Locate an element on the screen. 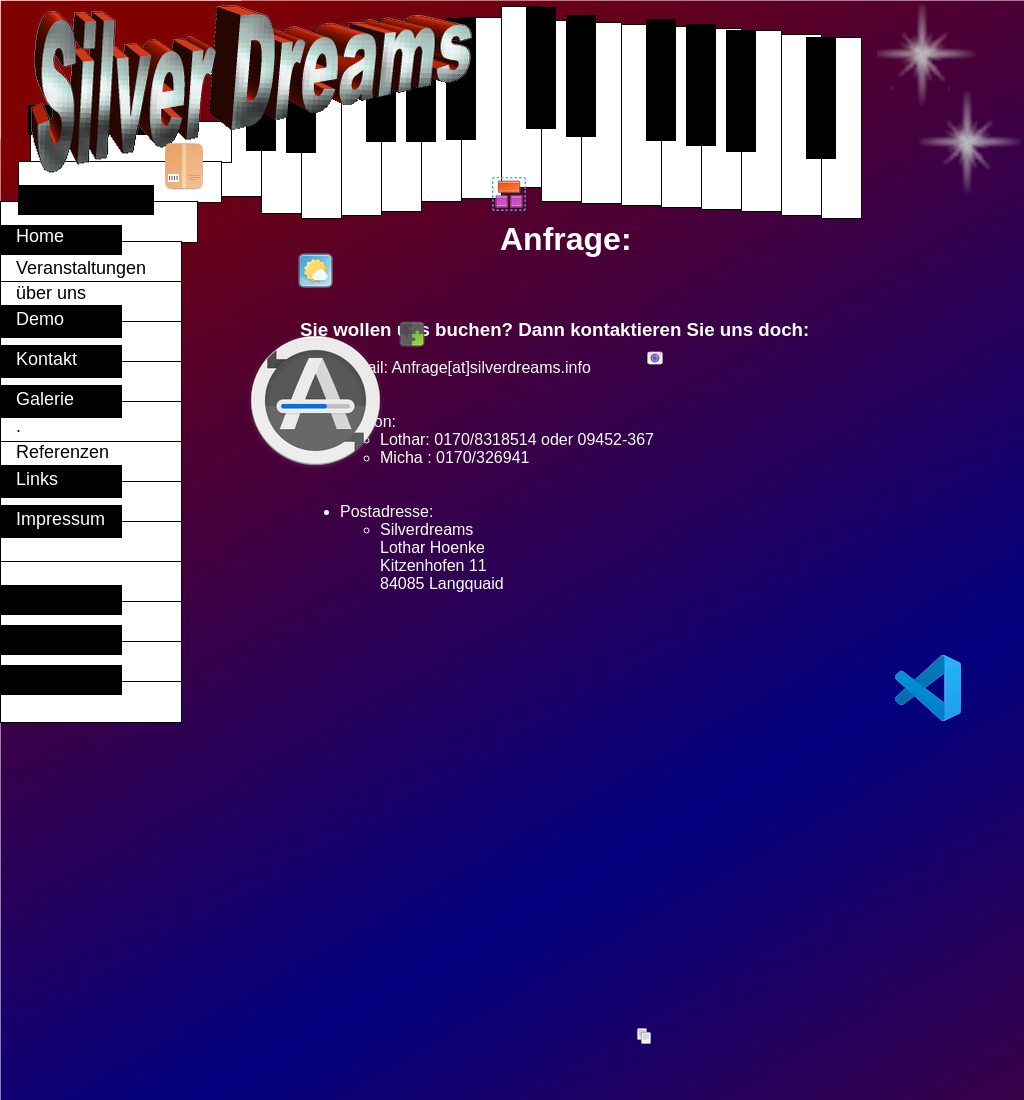 The height and width of the screenshot is (1100, 1024). open the camera app is located at coordinates (655, 358).